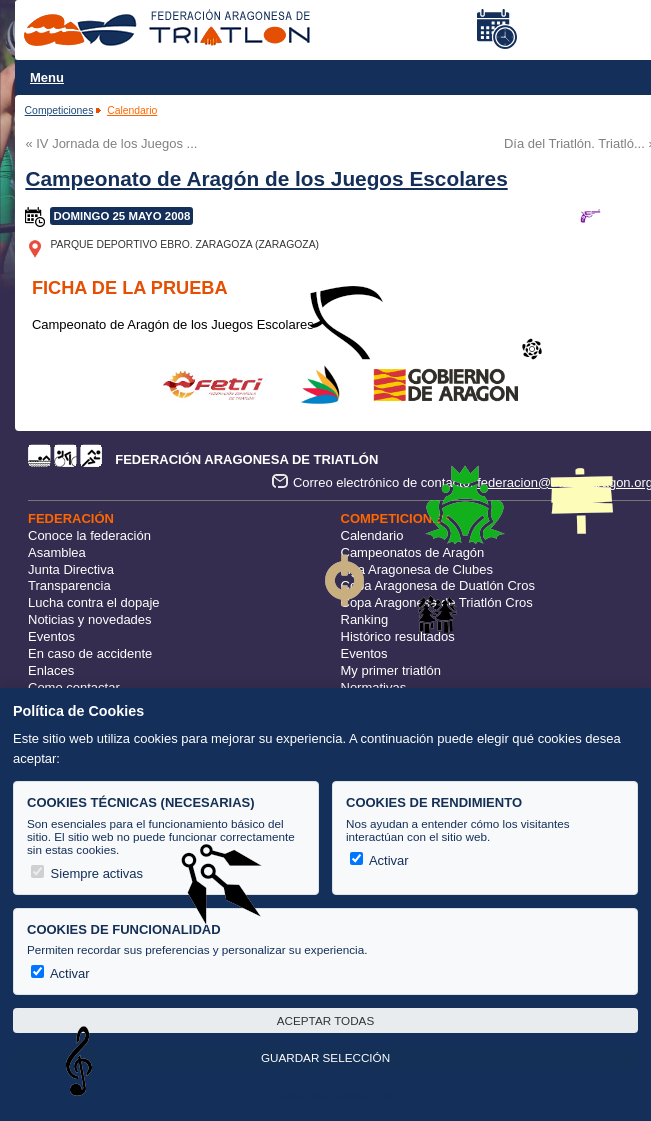  Describe the element at coordinates (221, 884) in the screenshot. I see `select thrown dagger weapon type` at that location.